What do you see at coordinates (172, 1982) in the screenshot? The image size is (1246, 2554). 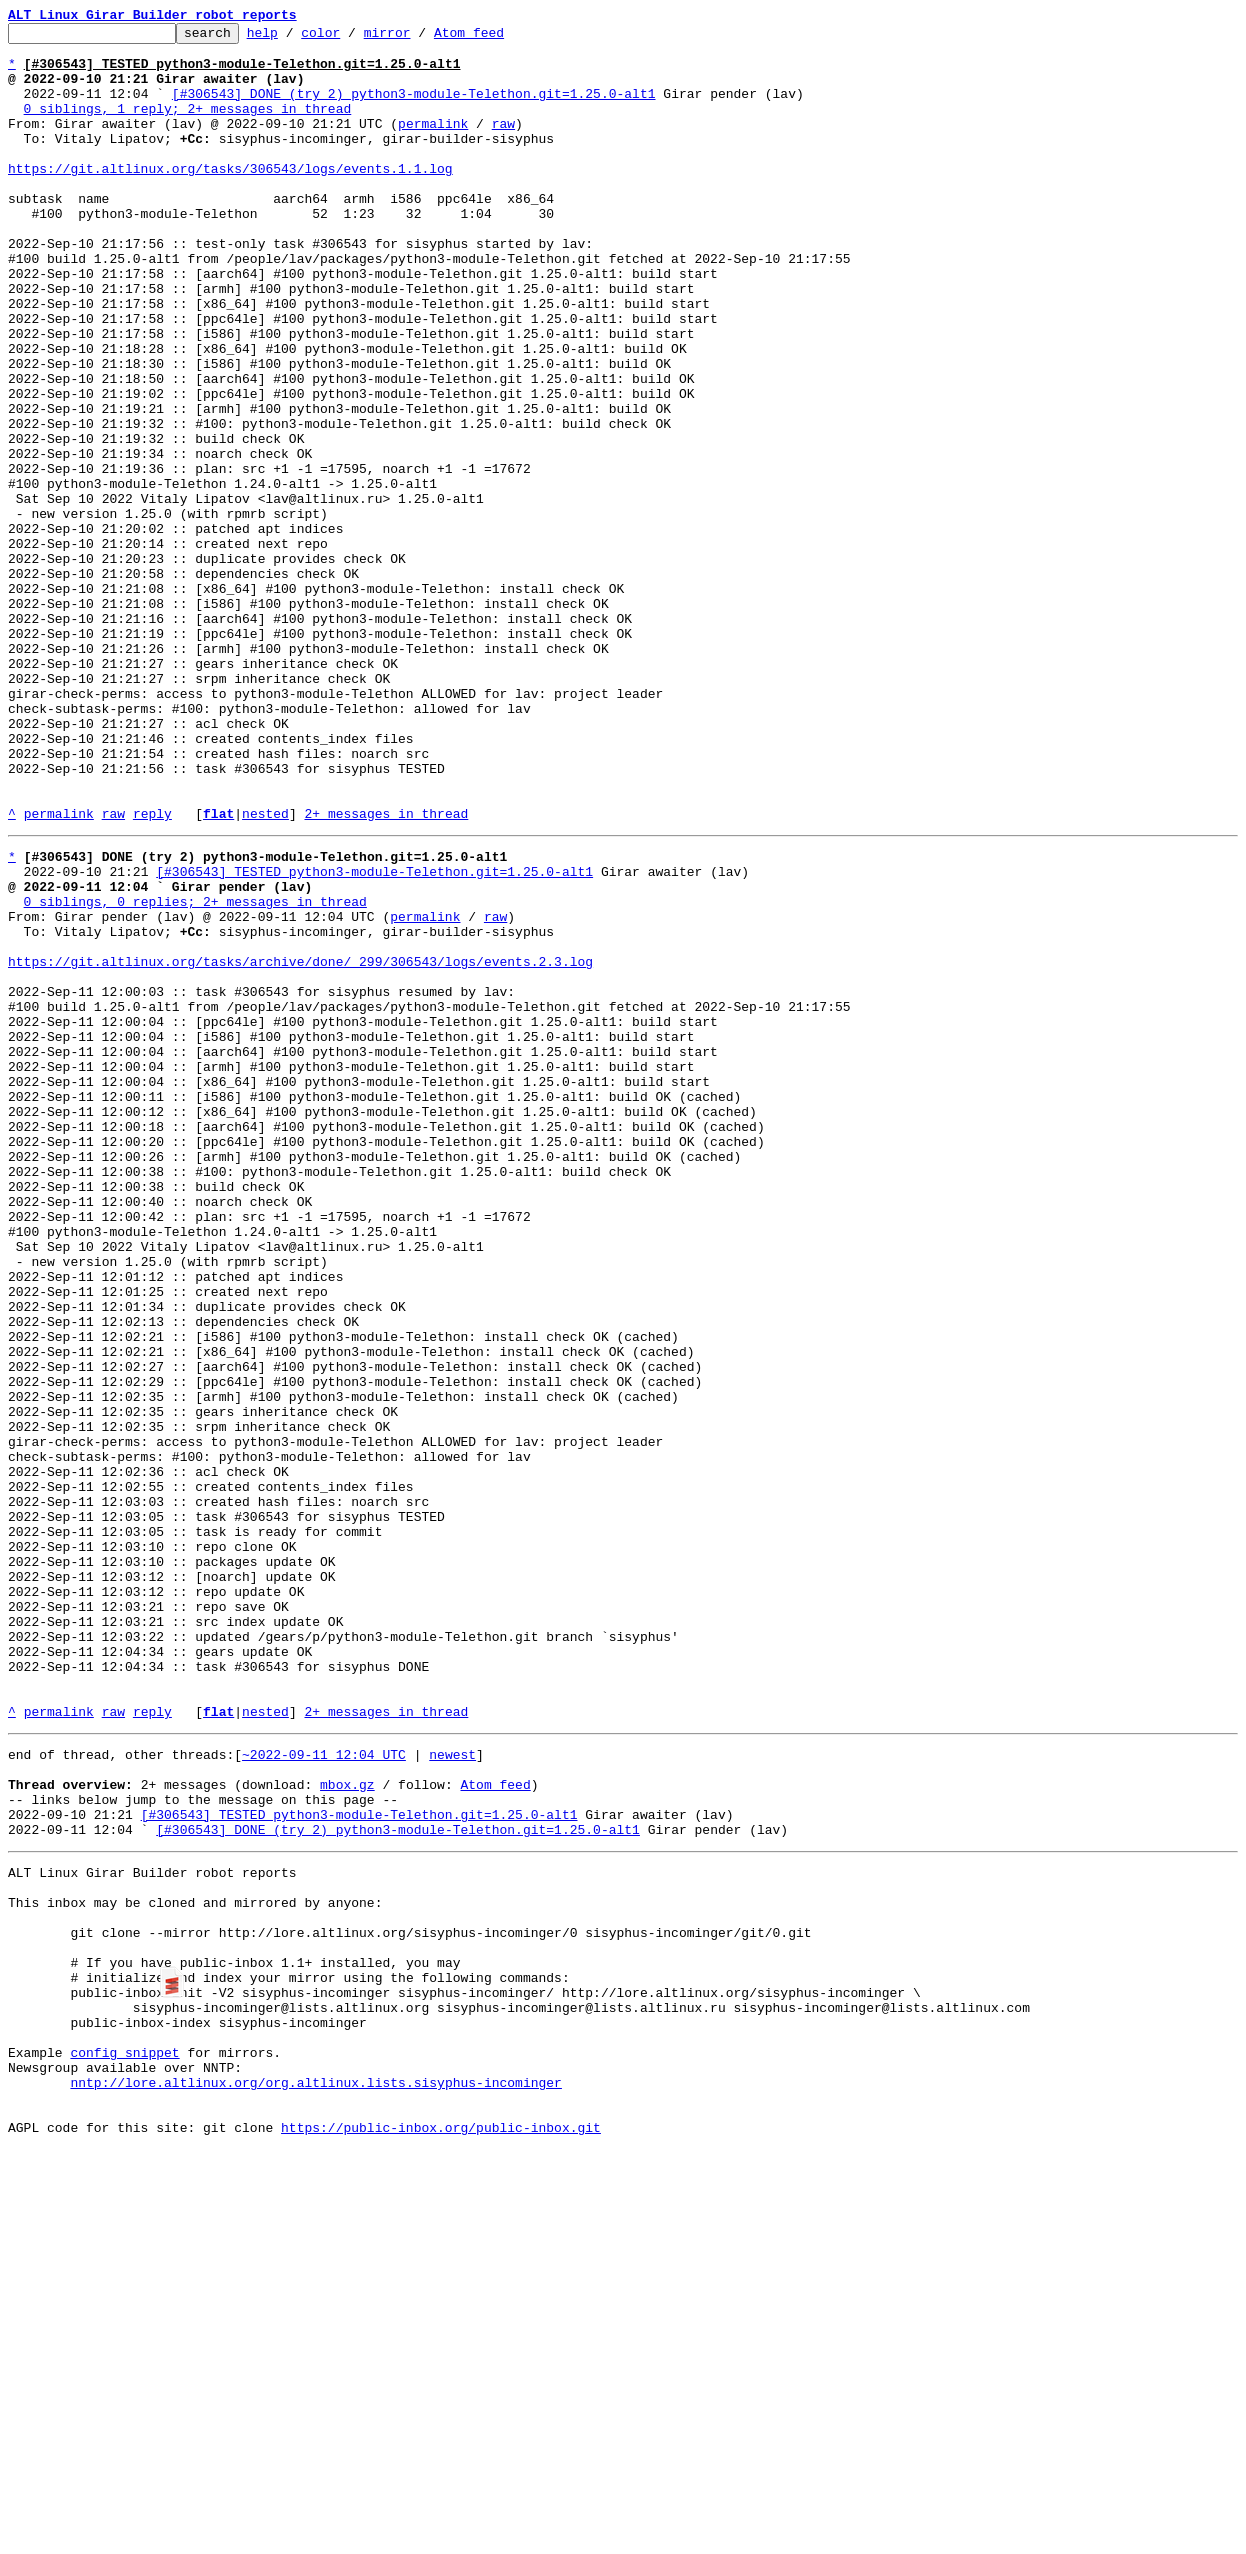 I see `a scala programming language source file` at bounding box center [172, 1982].